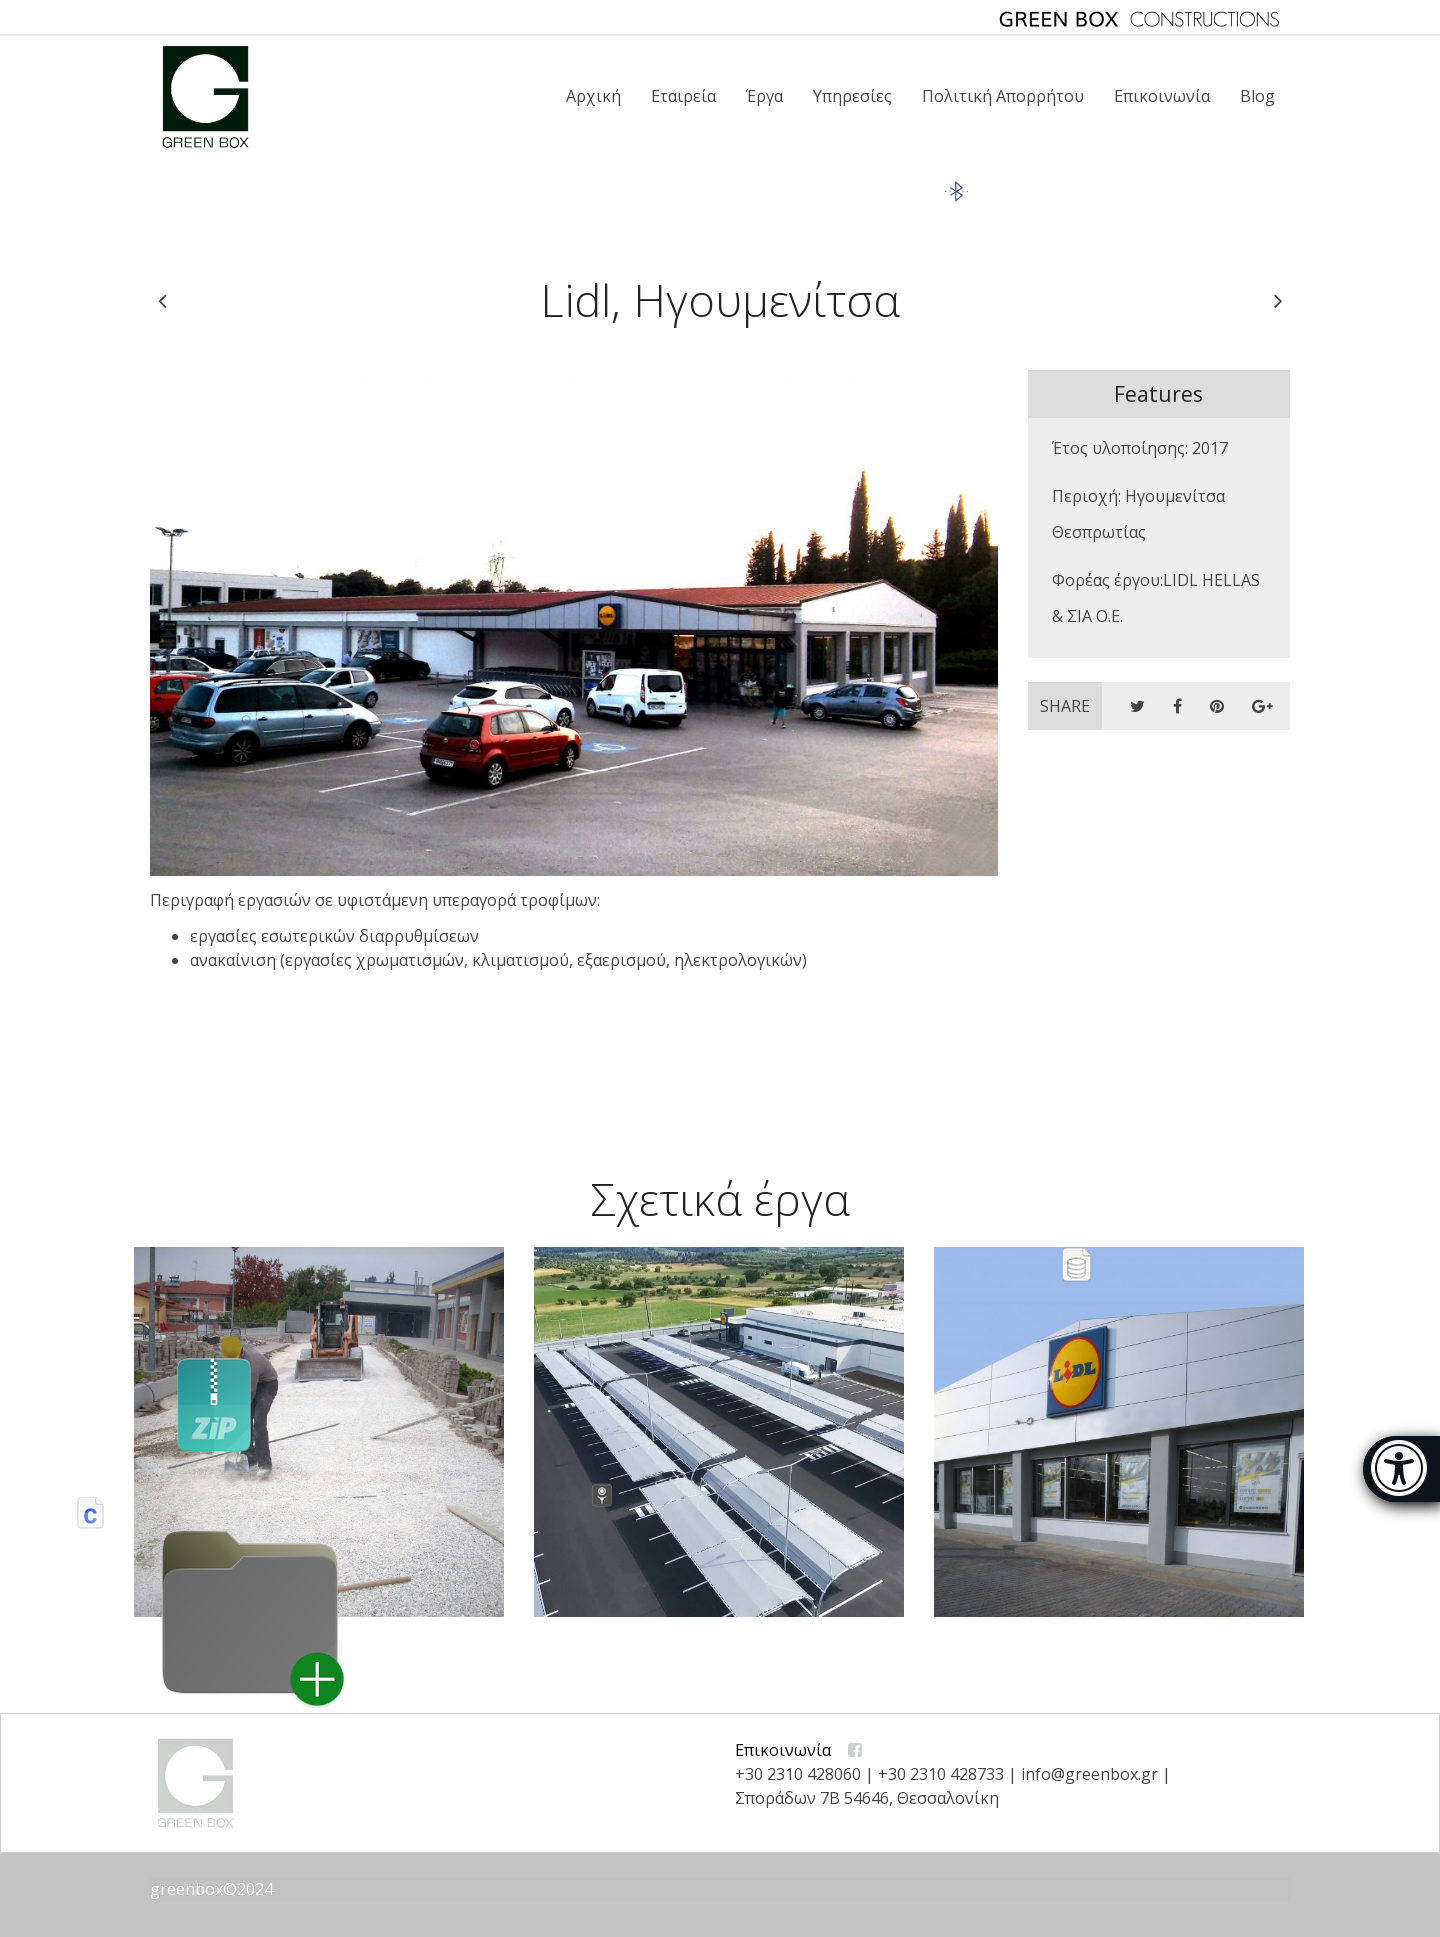  What do you see at coordinates (250, 1612) in the screenshot?
I see `create a new folder` at bounding box center [250, 1612].